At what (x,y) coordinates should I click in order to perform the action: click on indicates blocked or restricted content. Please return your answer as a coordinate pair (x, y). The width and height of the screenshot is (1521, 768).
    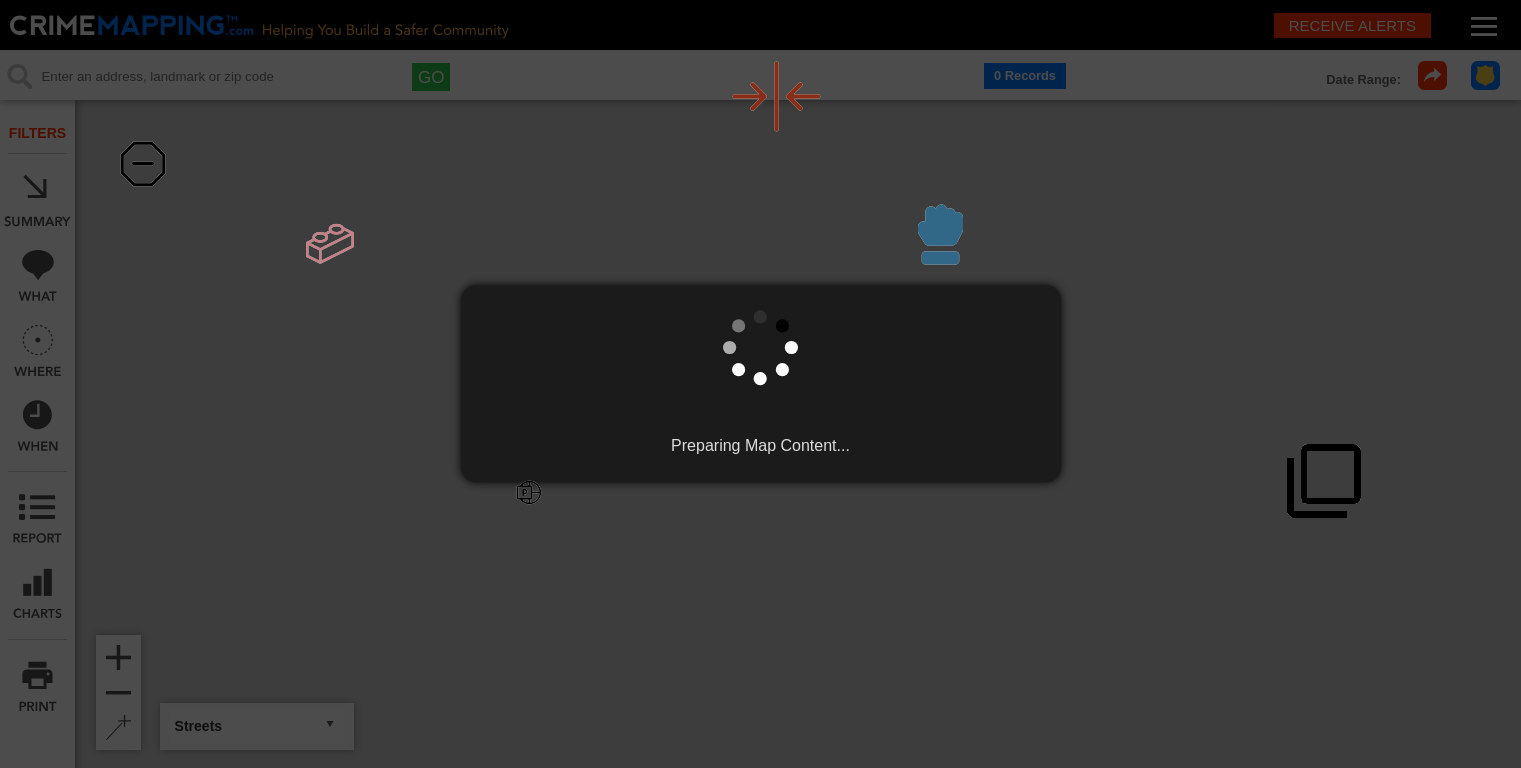
    Looking at the image, I should click on (143, 164).